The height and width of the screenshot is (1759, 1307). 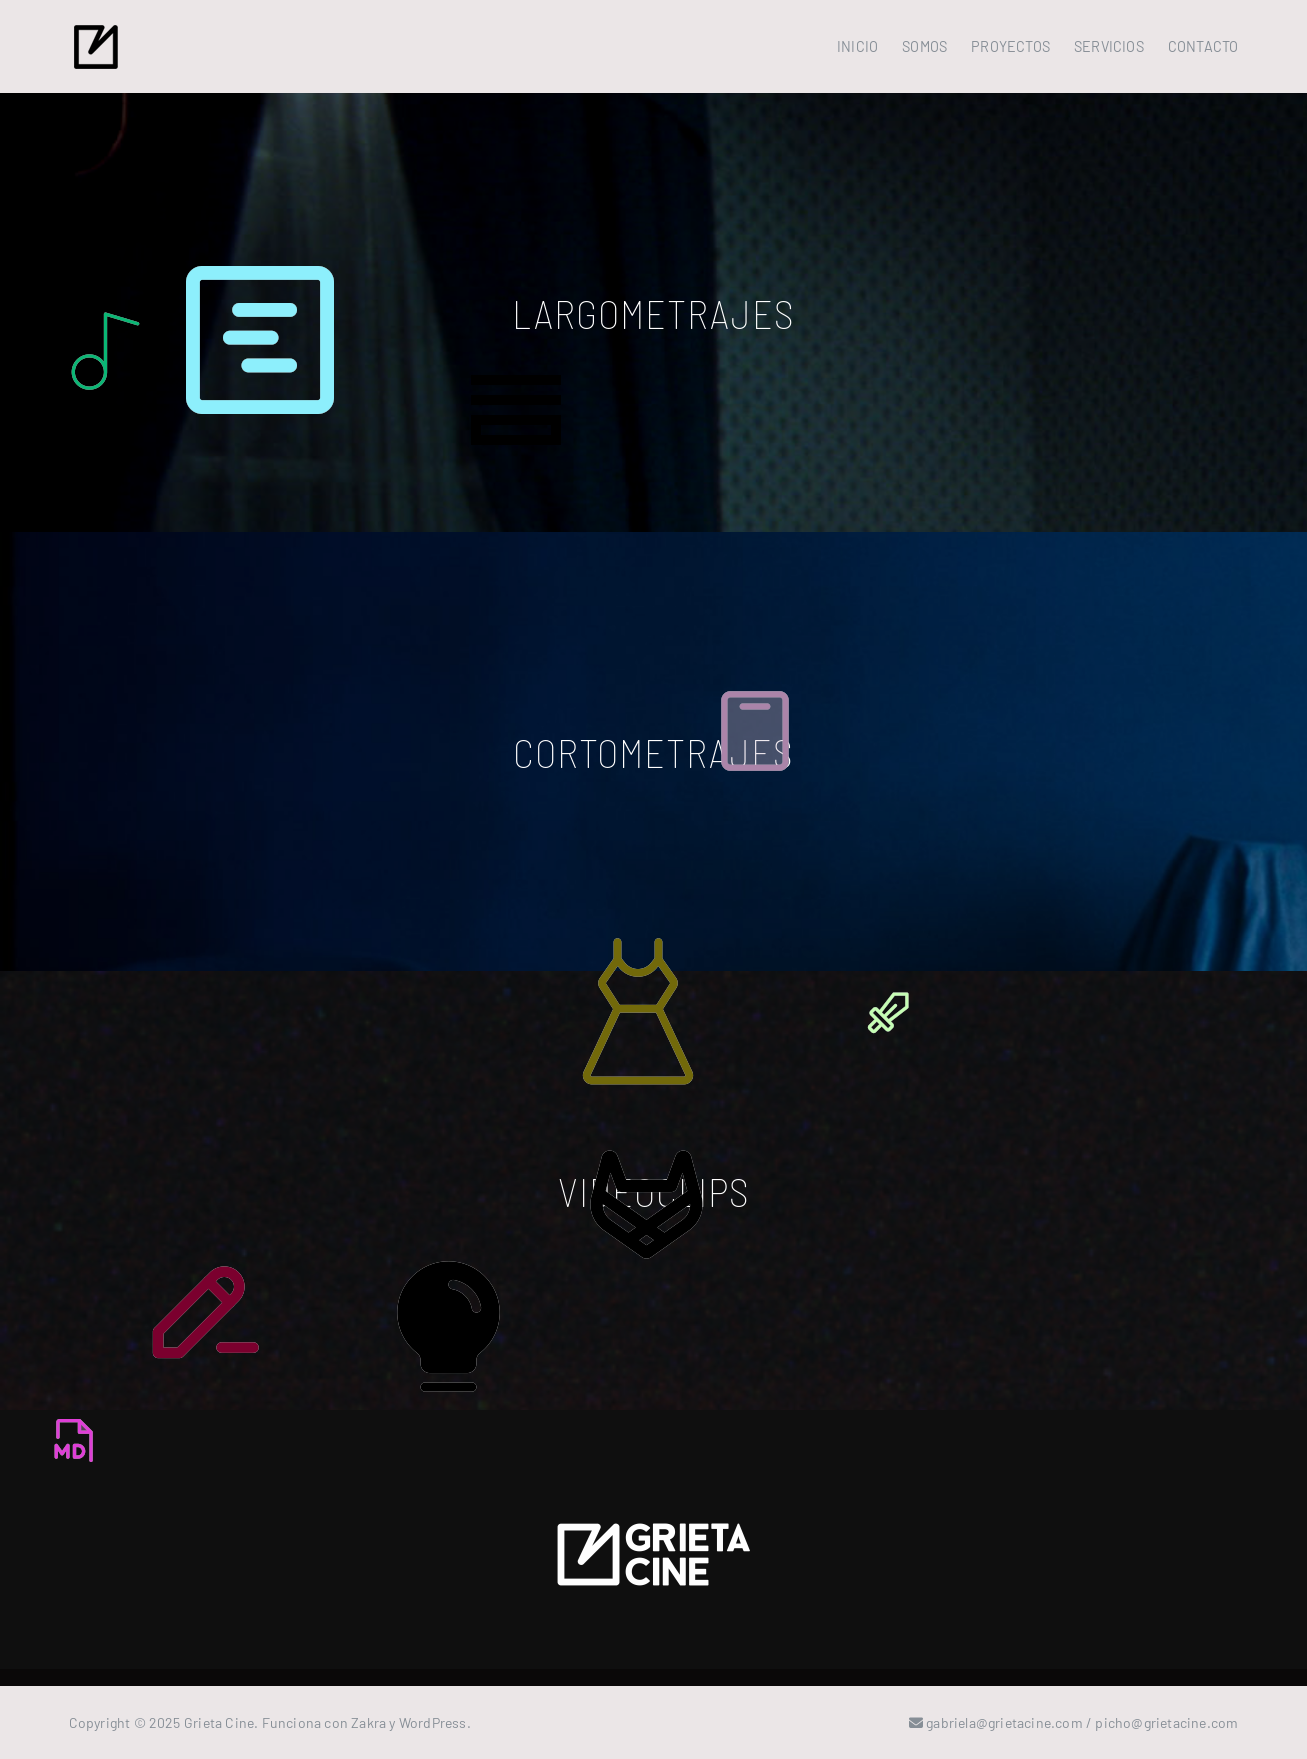 I want to click on browse women's clothing, so click(x=638, y=1019).